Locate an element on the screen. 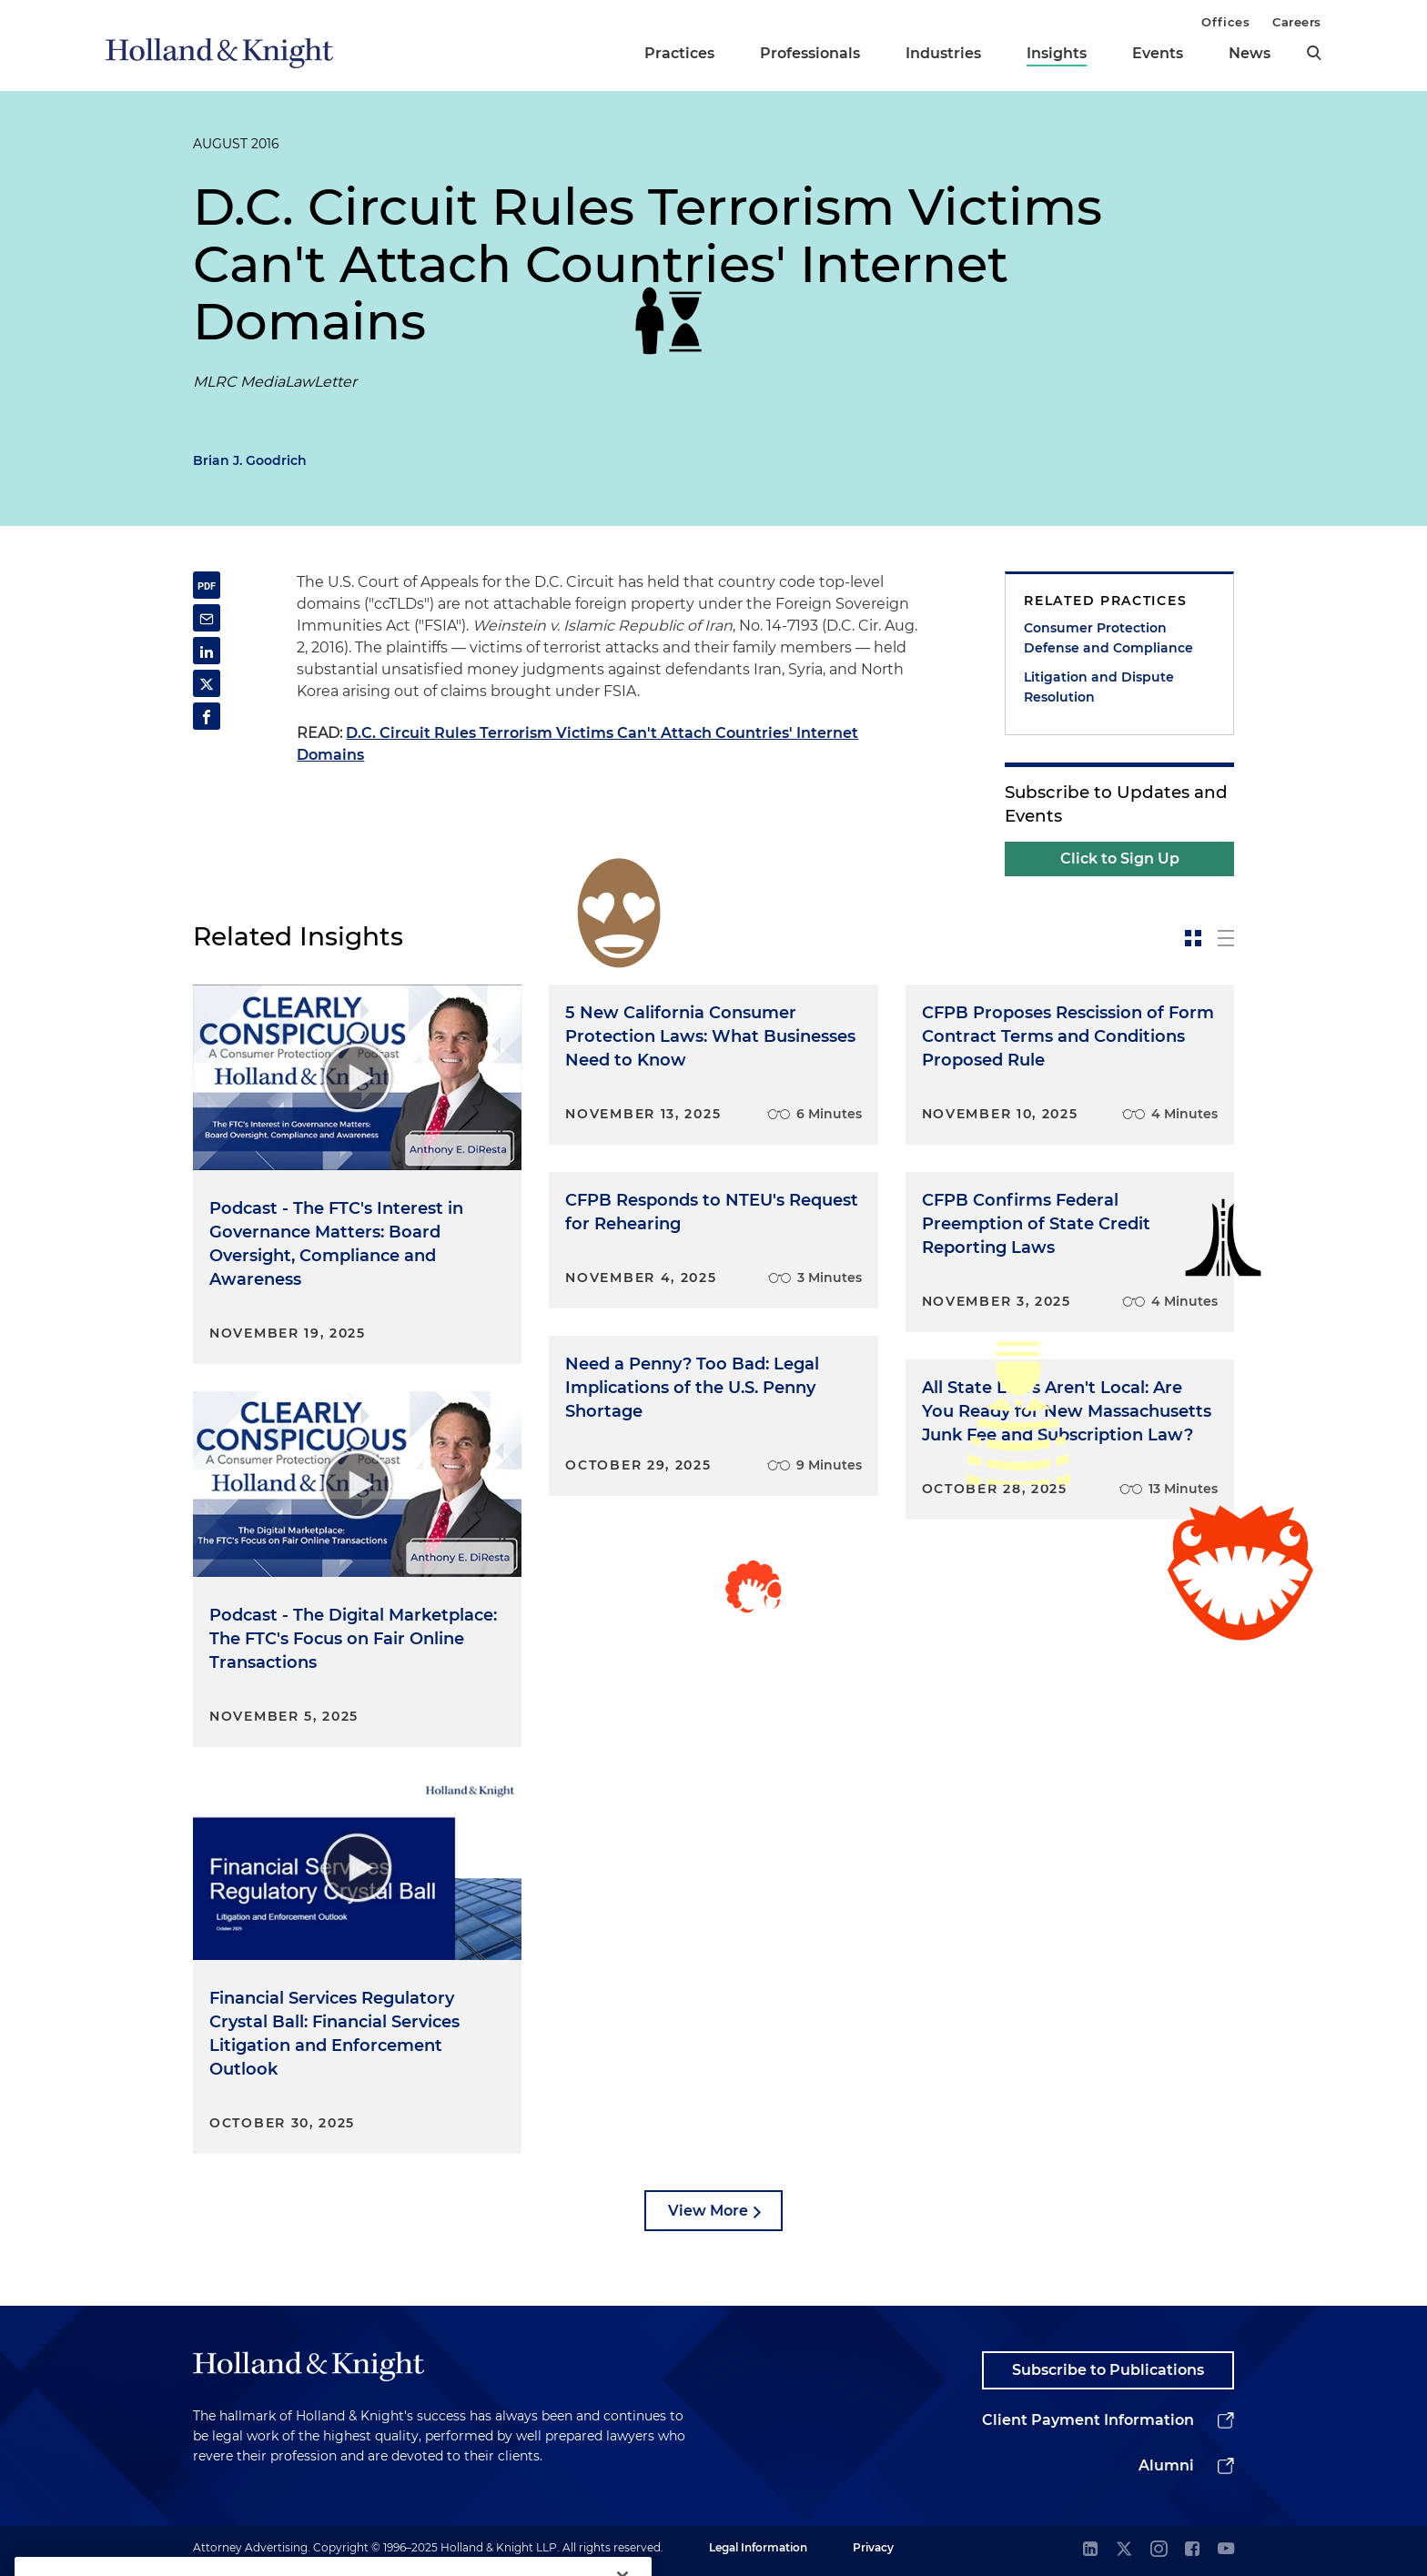 This screenshot has height=2576, width=1427. indicates a prisoner or convict character in a game is located at coordinates (1018, 1413).